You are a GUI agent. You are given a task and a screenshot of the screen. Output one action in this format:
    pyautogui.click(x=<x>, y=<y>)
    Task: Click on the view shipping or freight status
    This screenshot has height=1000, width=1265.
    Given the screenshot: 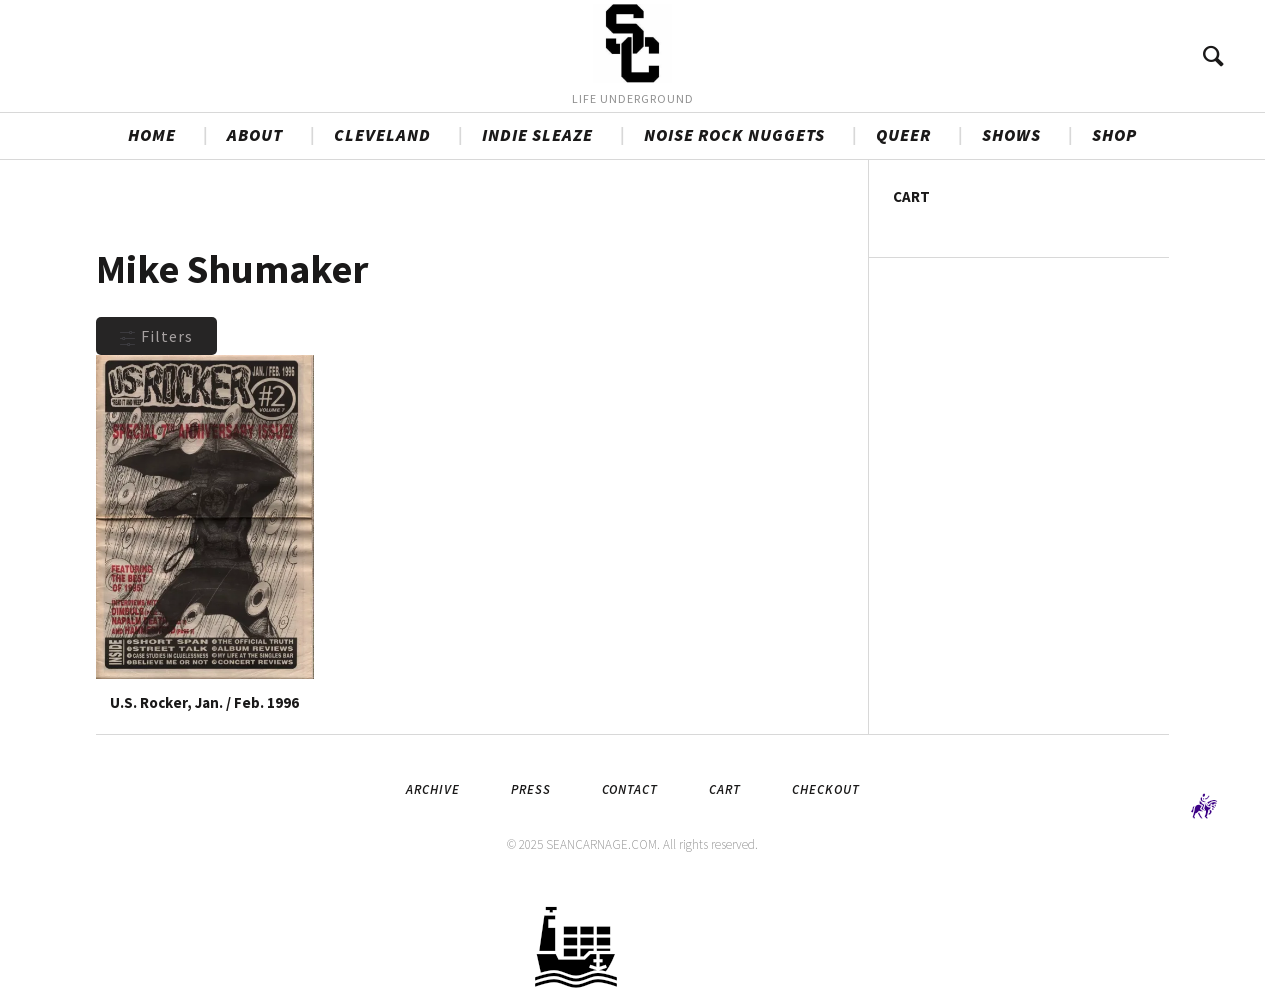 What is the action you would take?
    pyautogui.click(x=576, y=947)
    